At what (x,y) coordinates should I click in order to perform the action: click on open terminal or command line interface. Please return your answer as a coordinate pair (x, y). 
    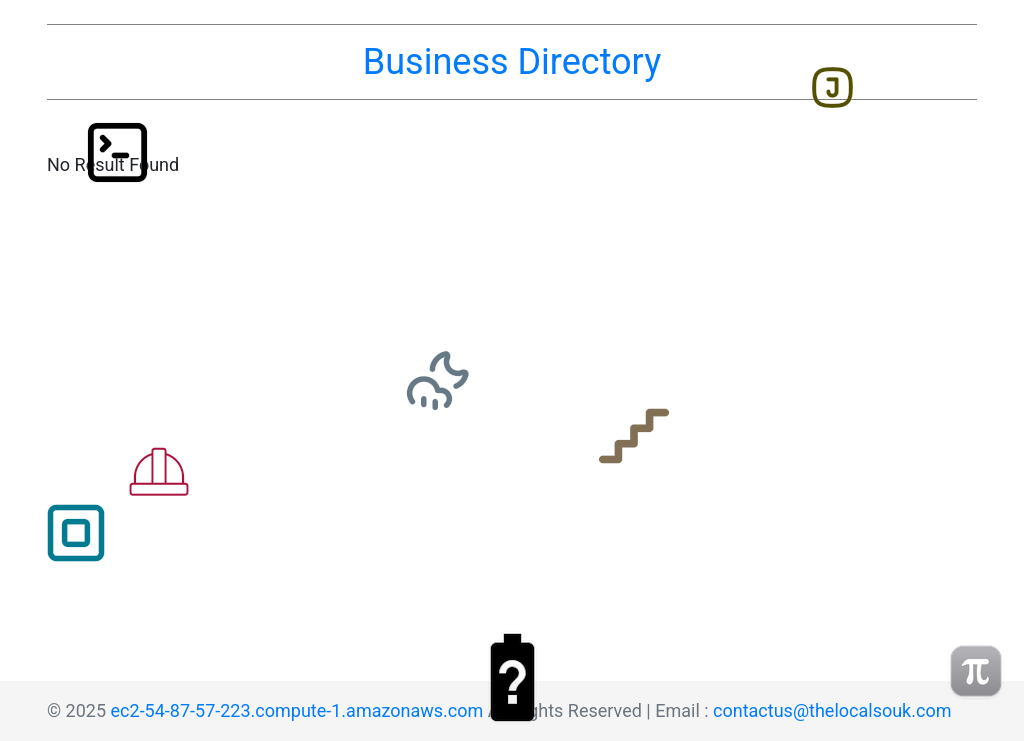
    Looking at the image, I should click on (117, 152).